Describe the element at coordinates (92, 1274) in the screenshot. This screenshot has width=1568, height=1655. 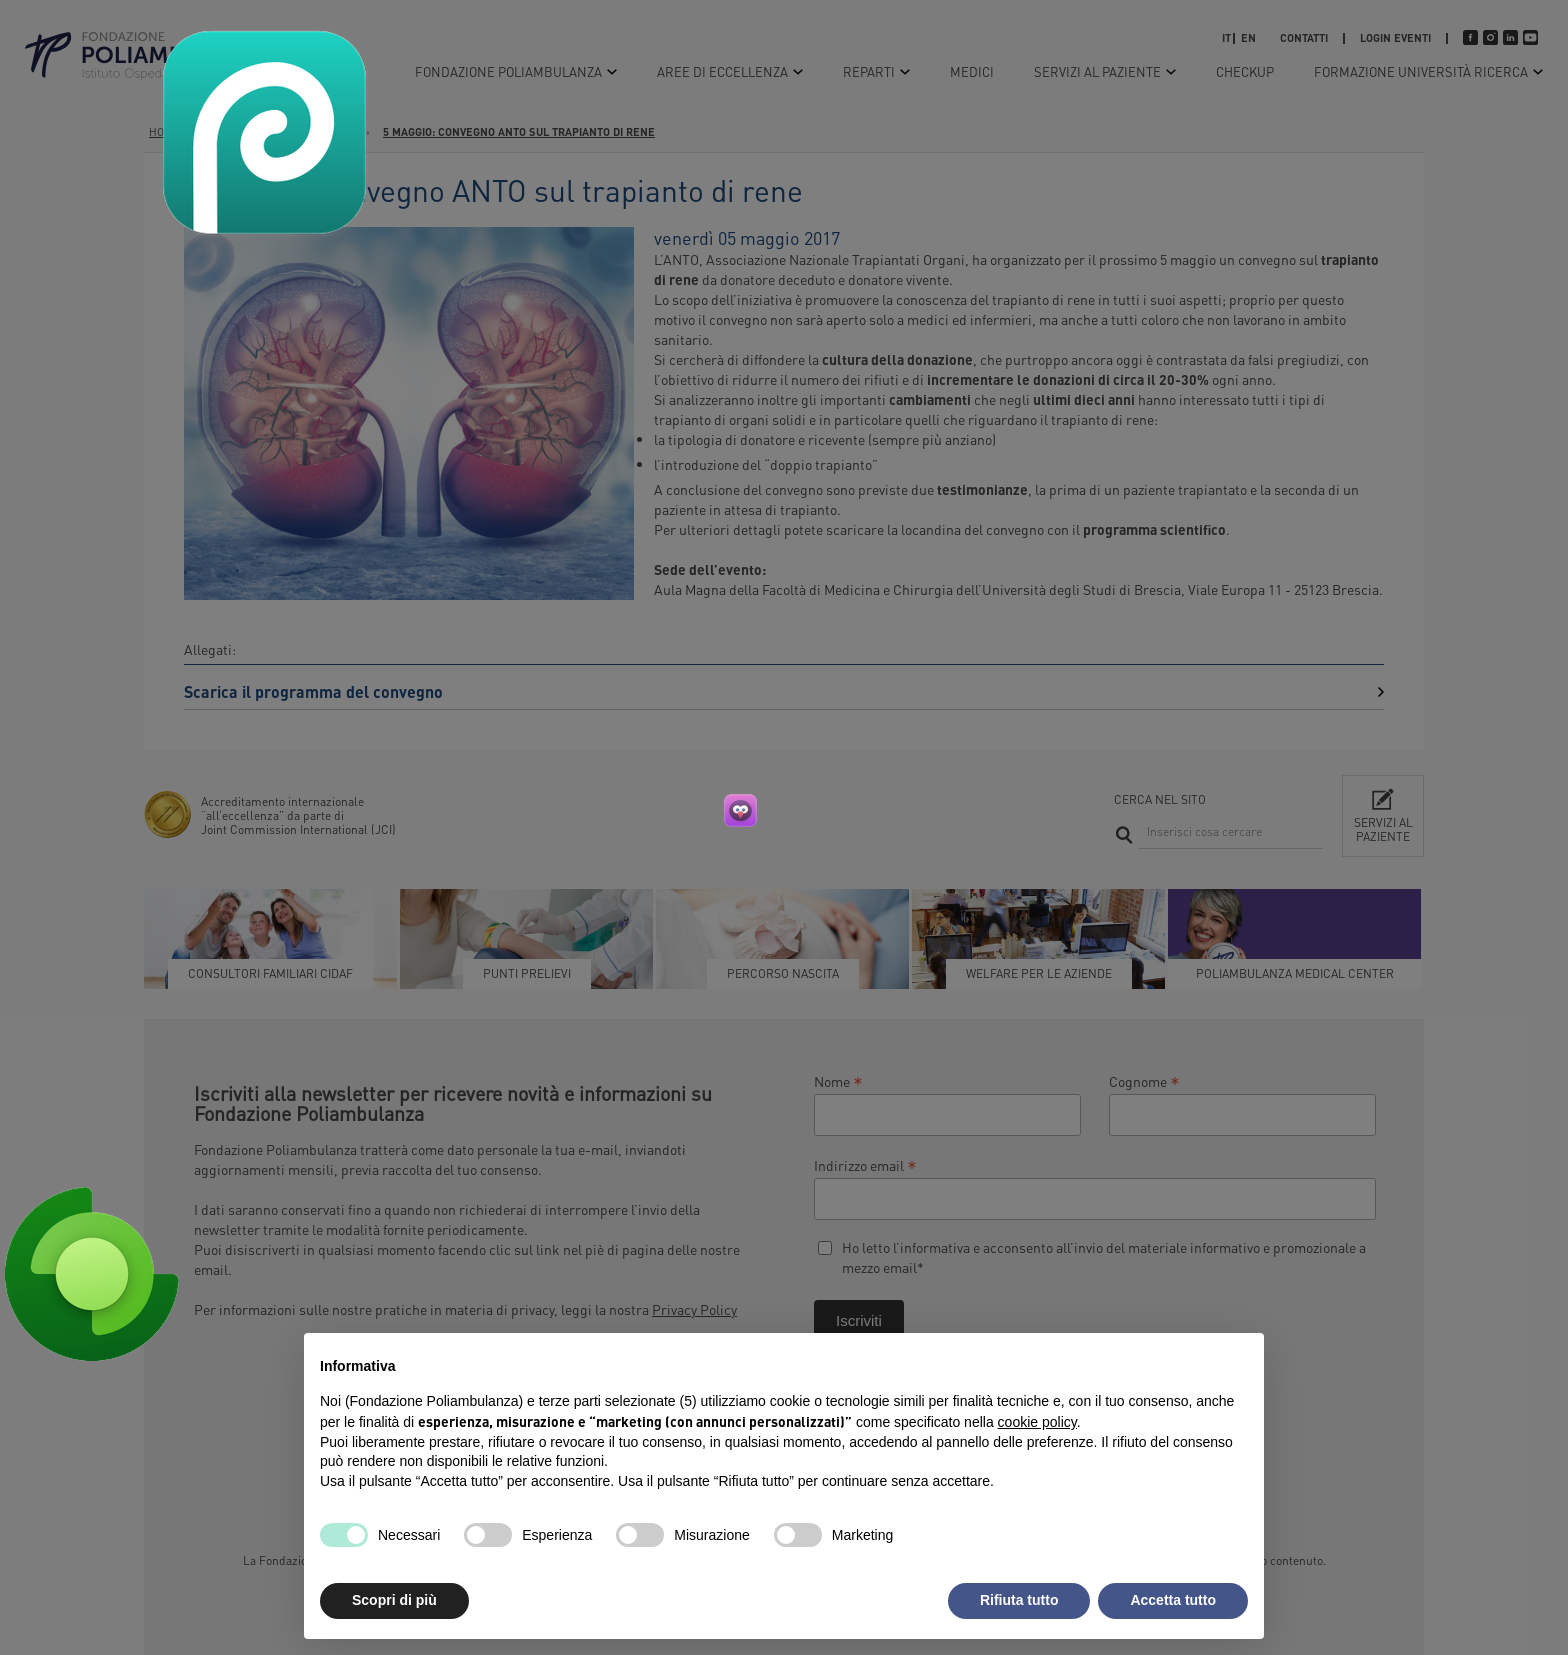
I see `open insights app` at that location.